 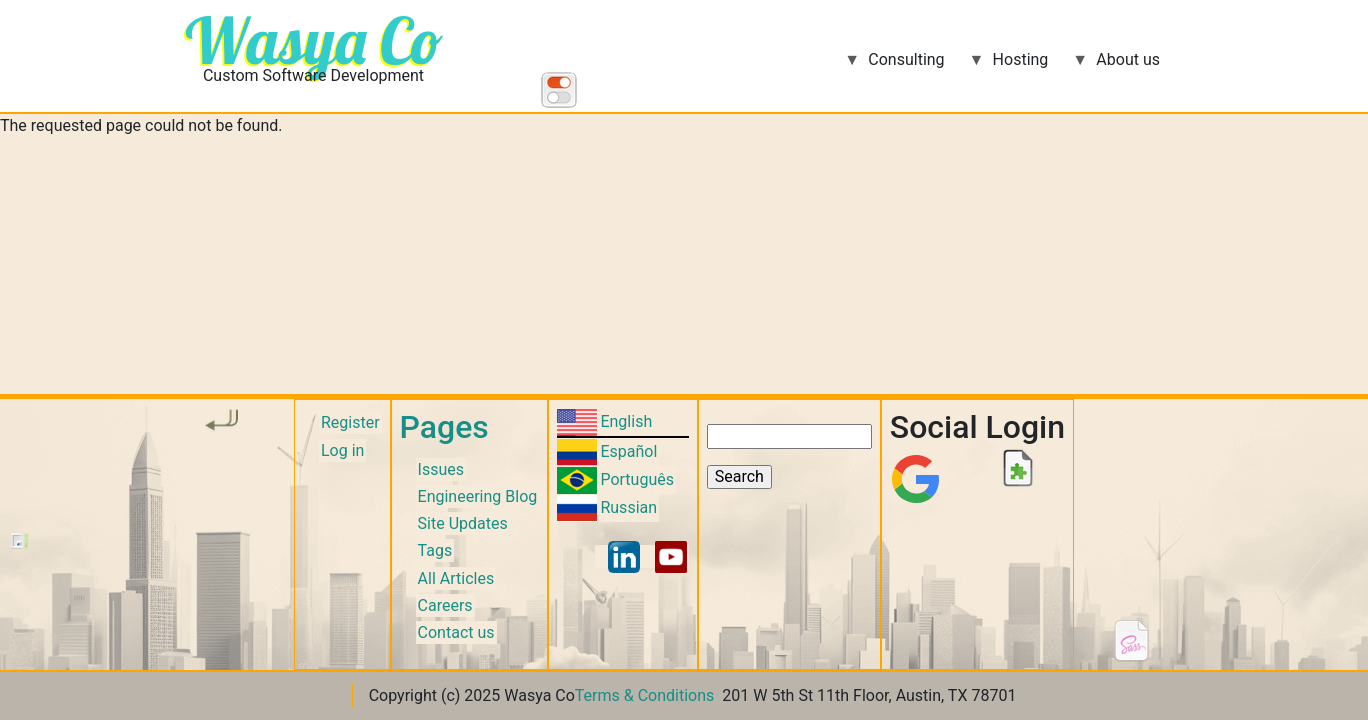 I want to click on scss/sass stylesheet file, so click(x=1131, y=640).